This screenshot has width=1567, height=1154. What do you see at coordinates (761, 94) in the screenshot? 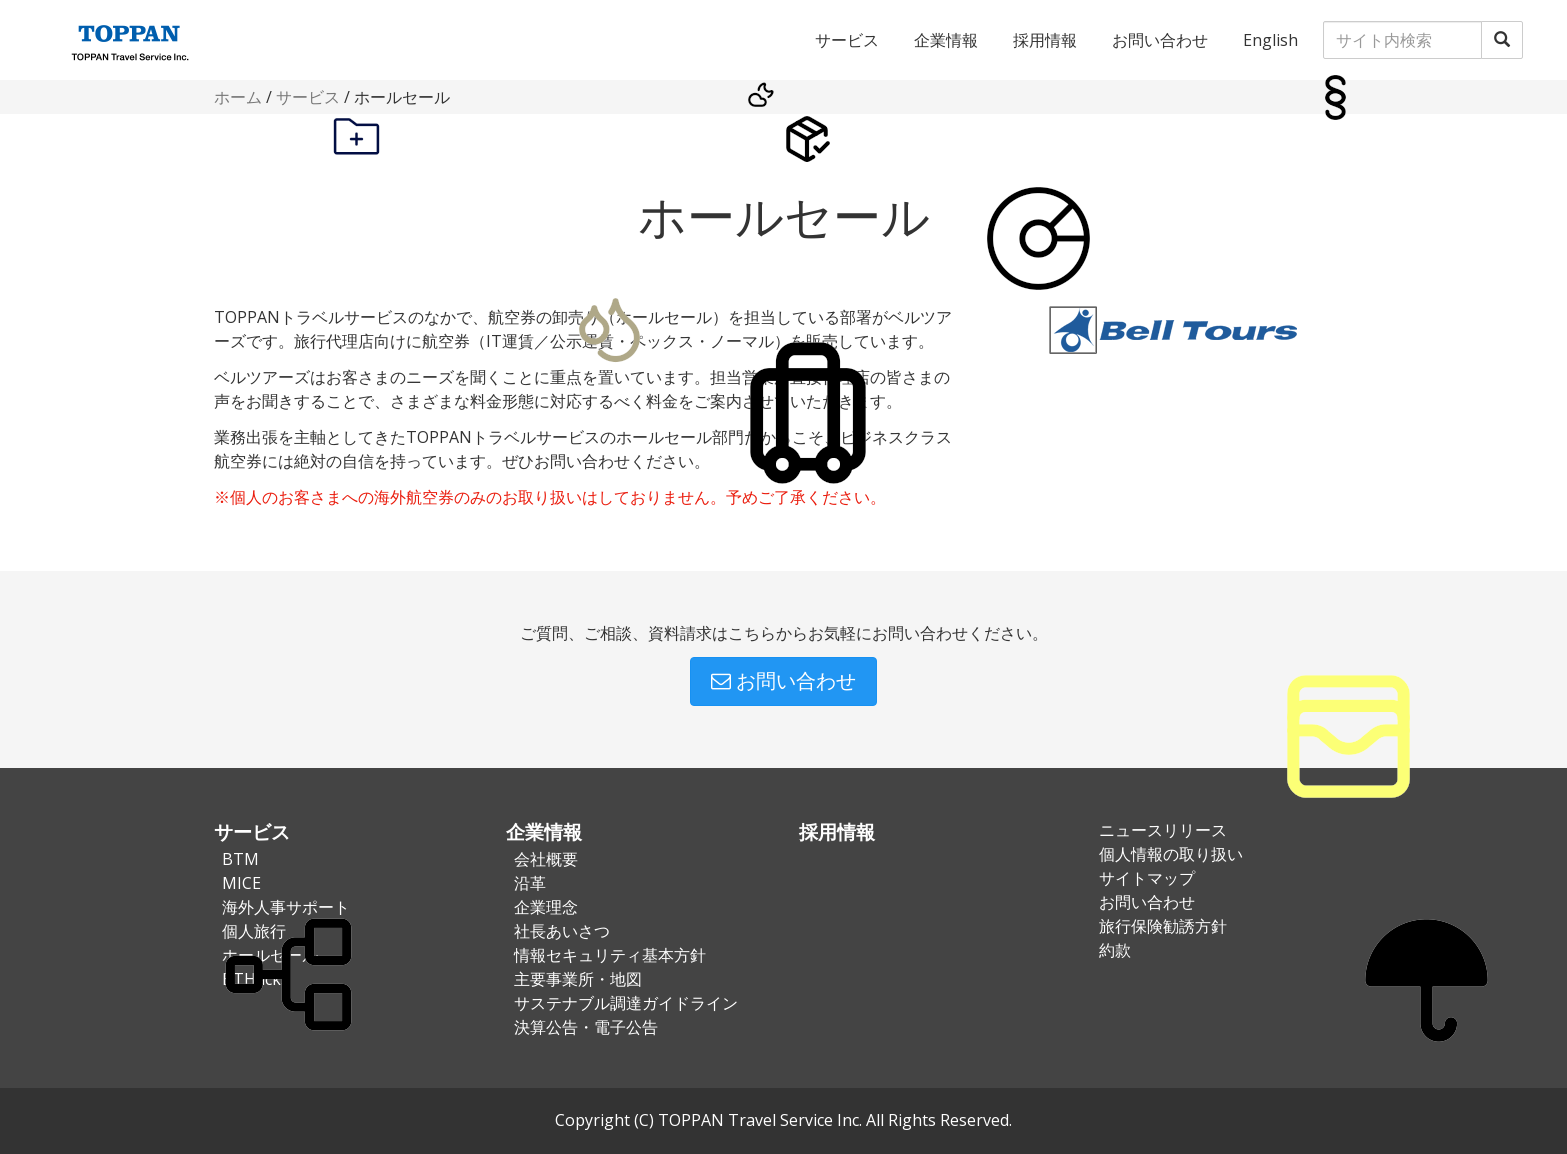
I see `indicates nighttime or evening weather conditions` at bounding box center [761, 94].